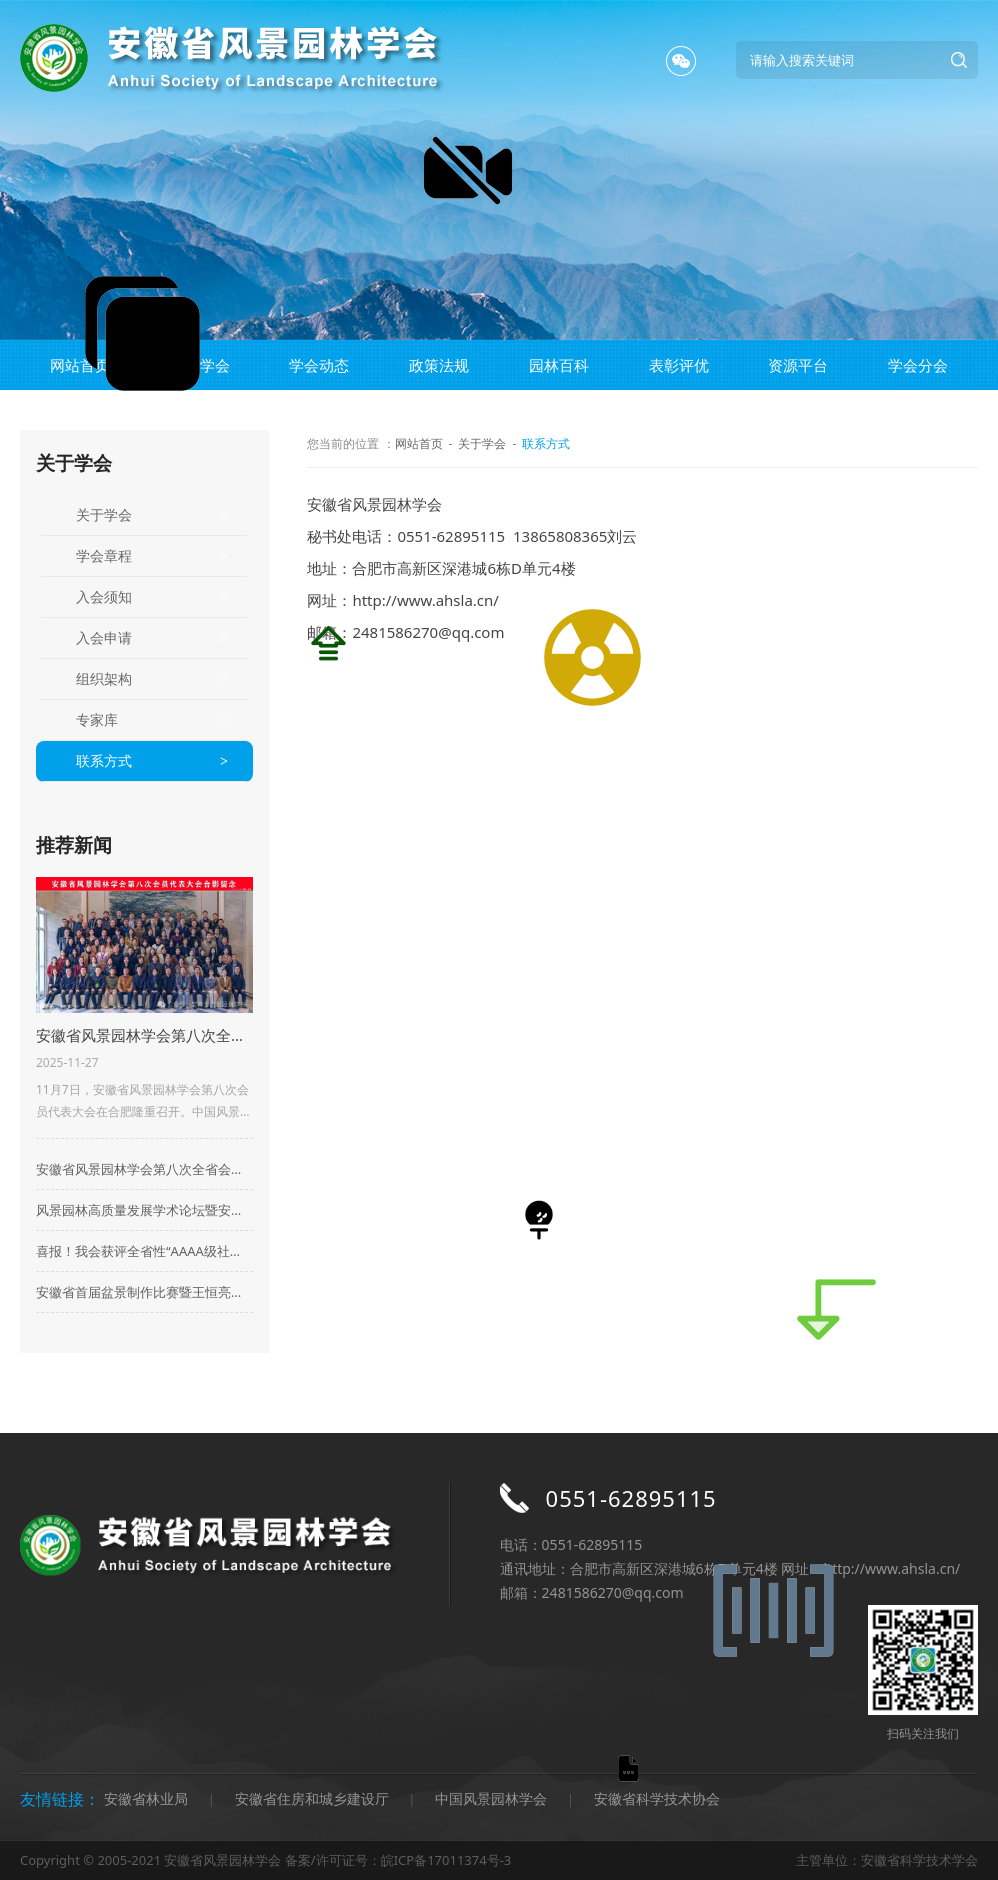  I want to click on go back and down in navigation, so click(833, 1303).